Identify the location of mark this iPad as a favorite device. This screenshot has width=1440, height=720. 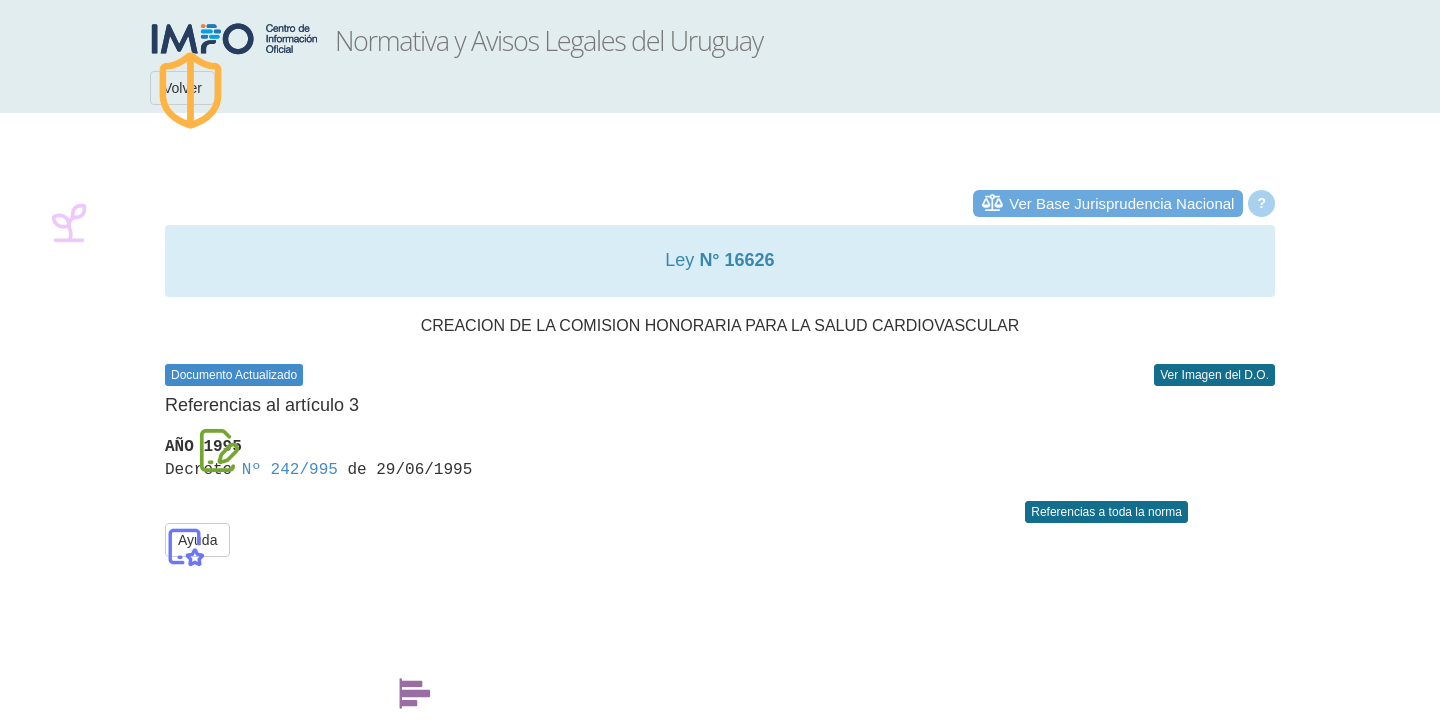
(184, 546).